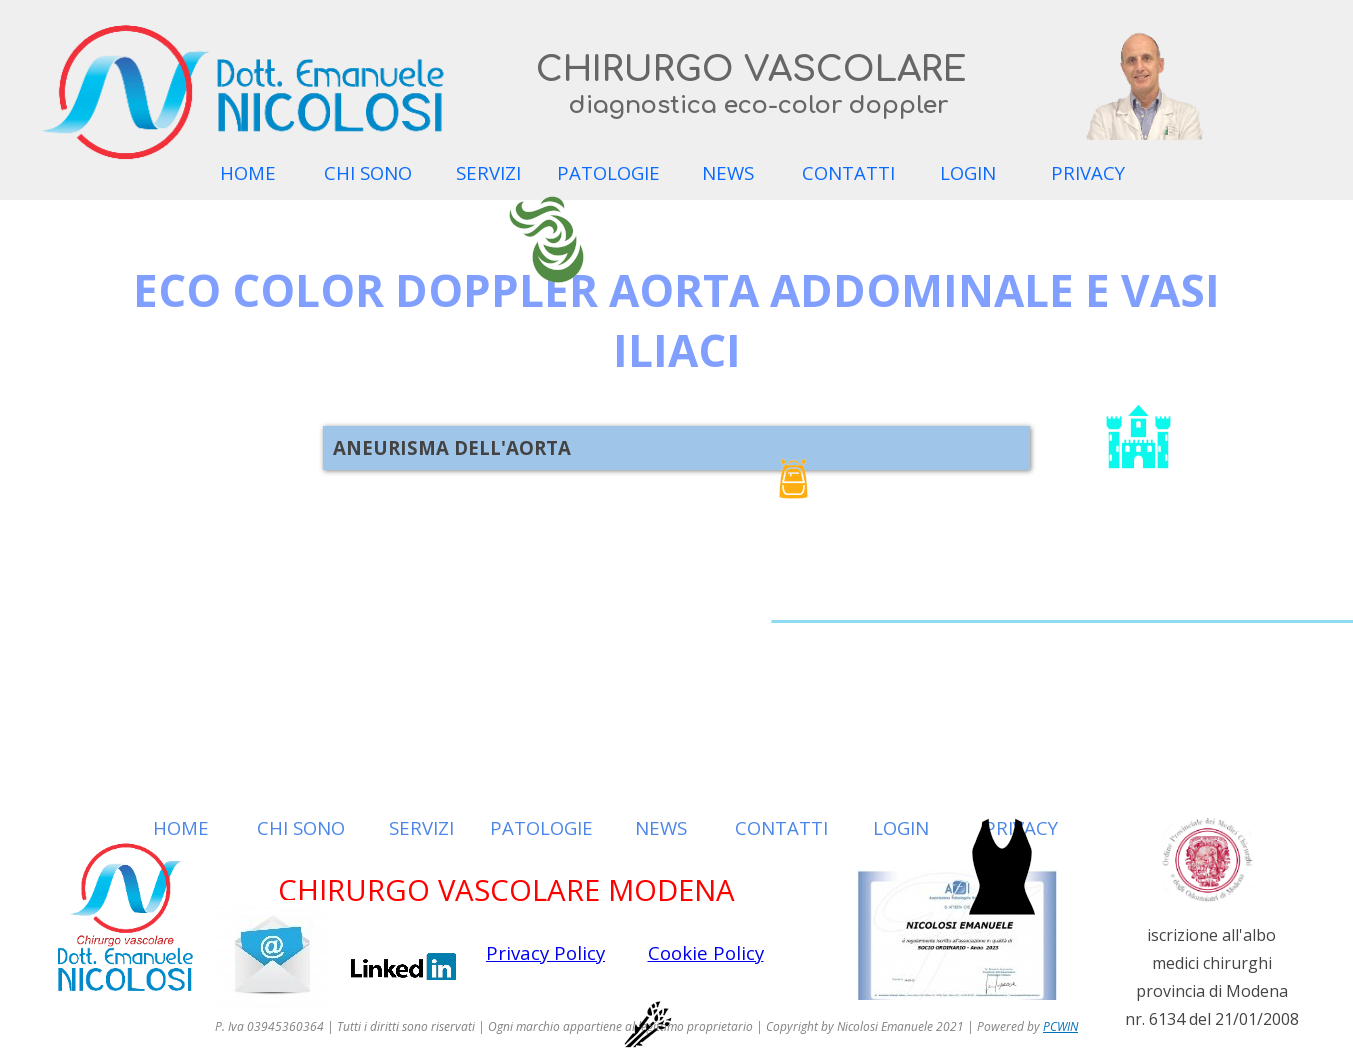 The width and height of the screenshot is (1353, 1050). Describe the element at coordinates (550, 240) in the screenshot. I see `incense or aromatherapy item in a game inventory` at that location.